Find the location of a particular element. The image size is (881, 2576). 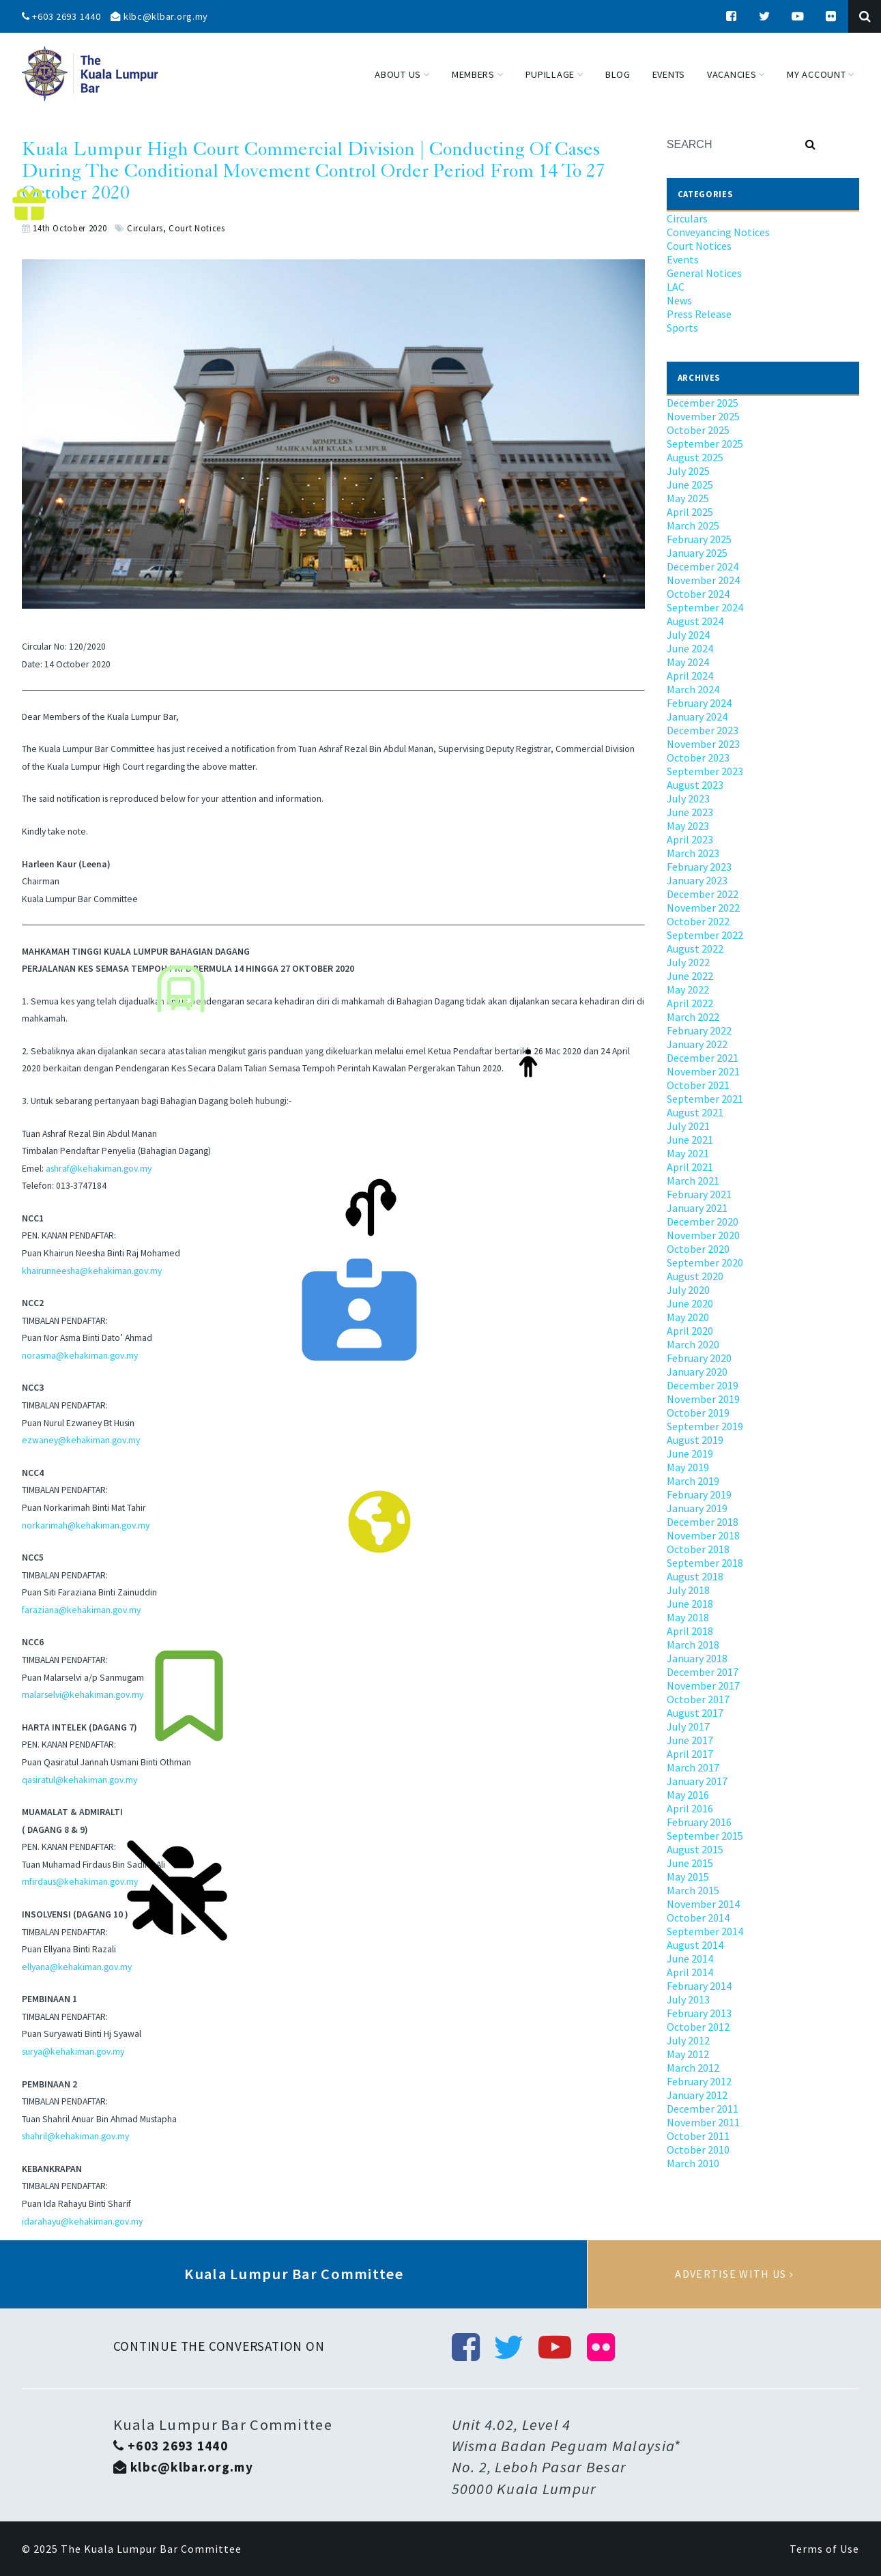

view or redeem a gift is located at coordinates (29, 205).